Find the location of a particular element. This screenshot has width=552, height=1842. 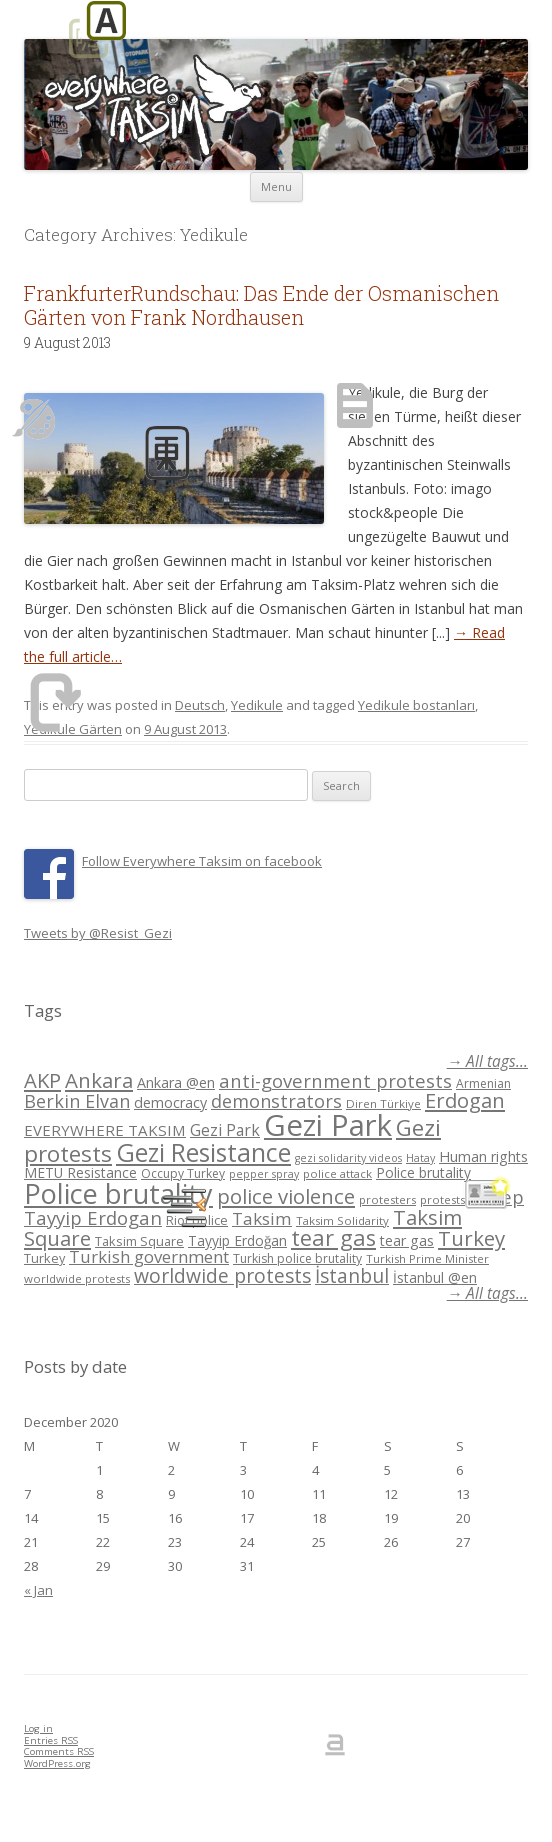

apply underline formatting to selected text is located at coordinates (335, 1744).